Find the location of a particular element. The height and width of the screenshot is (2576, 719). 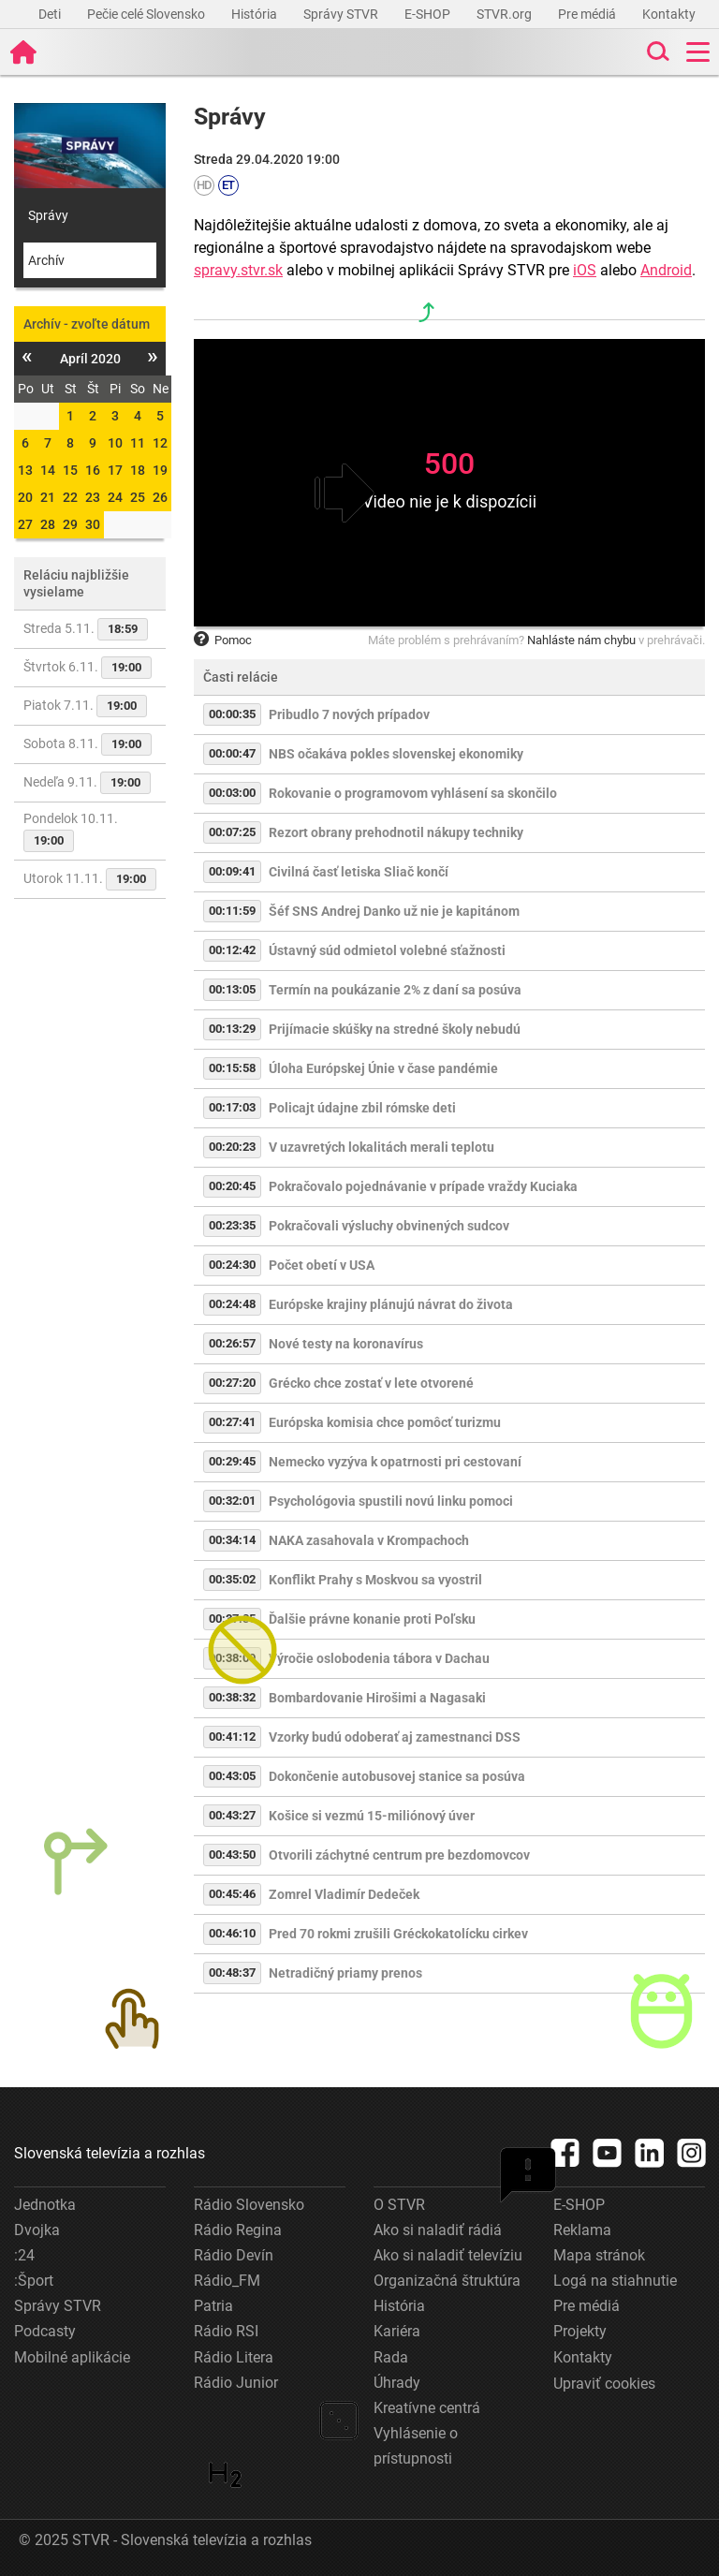

android device or system settings is located at coordinates (661, 2009).